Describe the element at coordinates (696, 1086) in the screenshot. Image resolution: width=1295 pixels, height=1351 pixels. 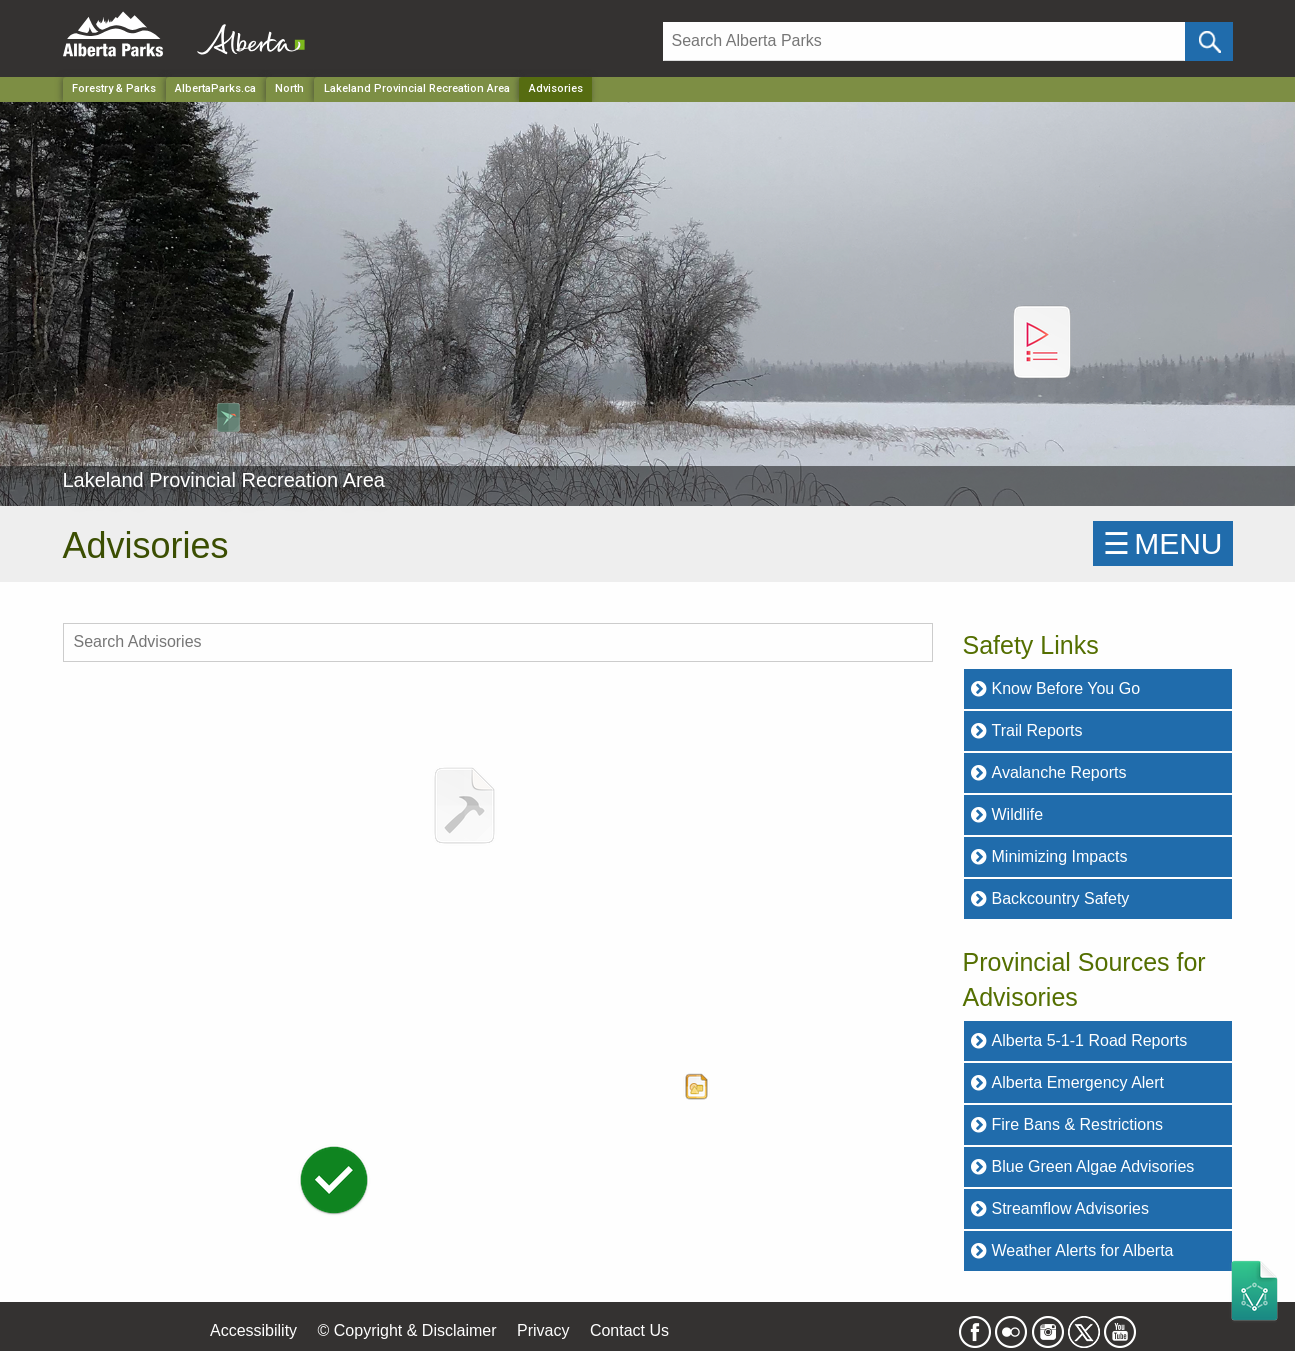
I see `a libreoffice draw document file` at that location.